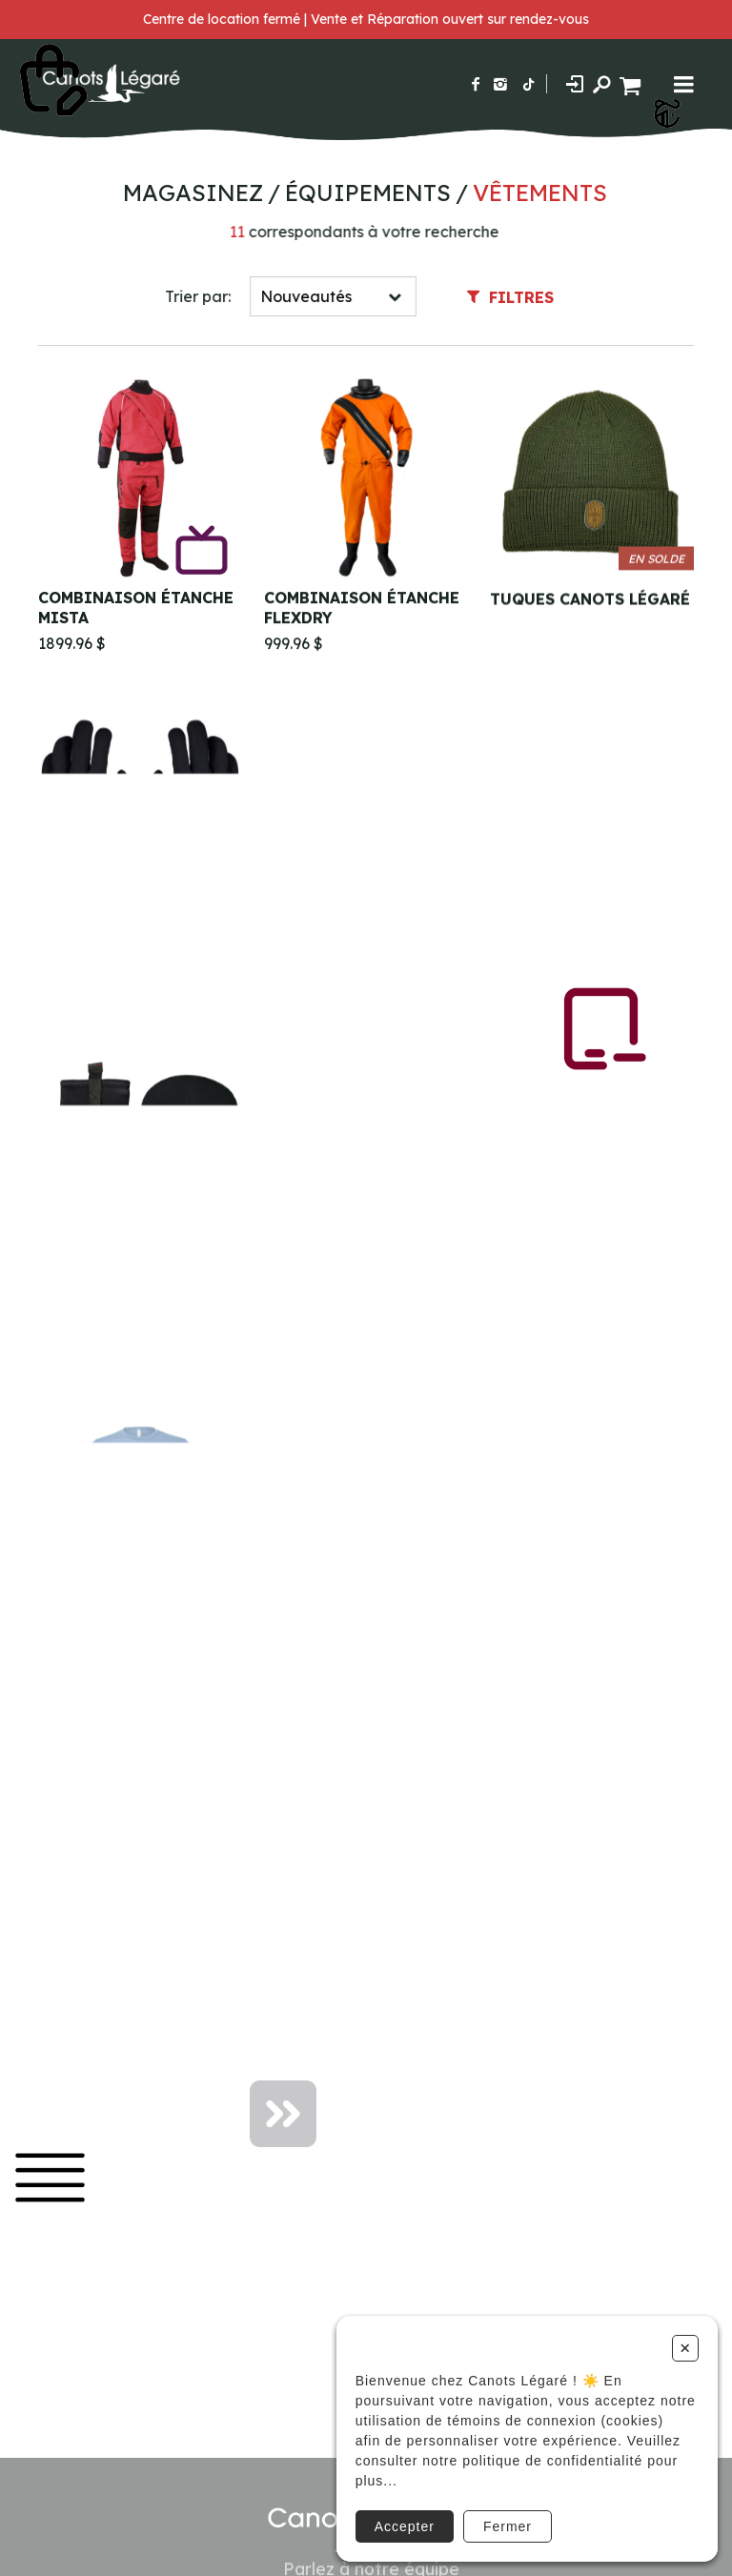 The image size is (732, 2576). What do you see at coordinates (667, 113) in the screenshot?
I see `open the New York Times app` at bounding box center [667, 113].